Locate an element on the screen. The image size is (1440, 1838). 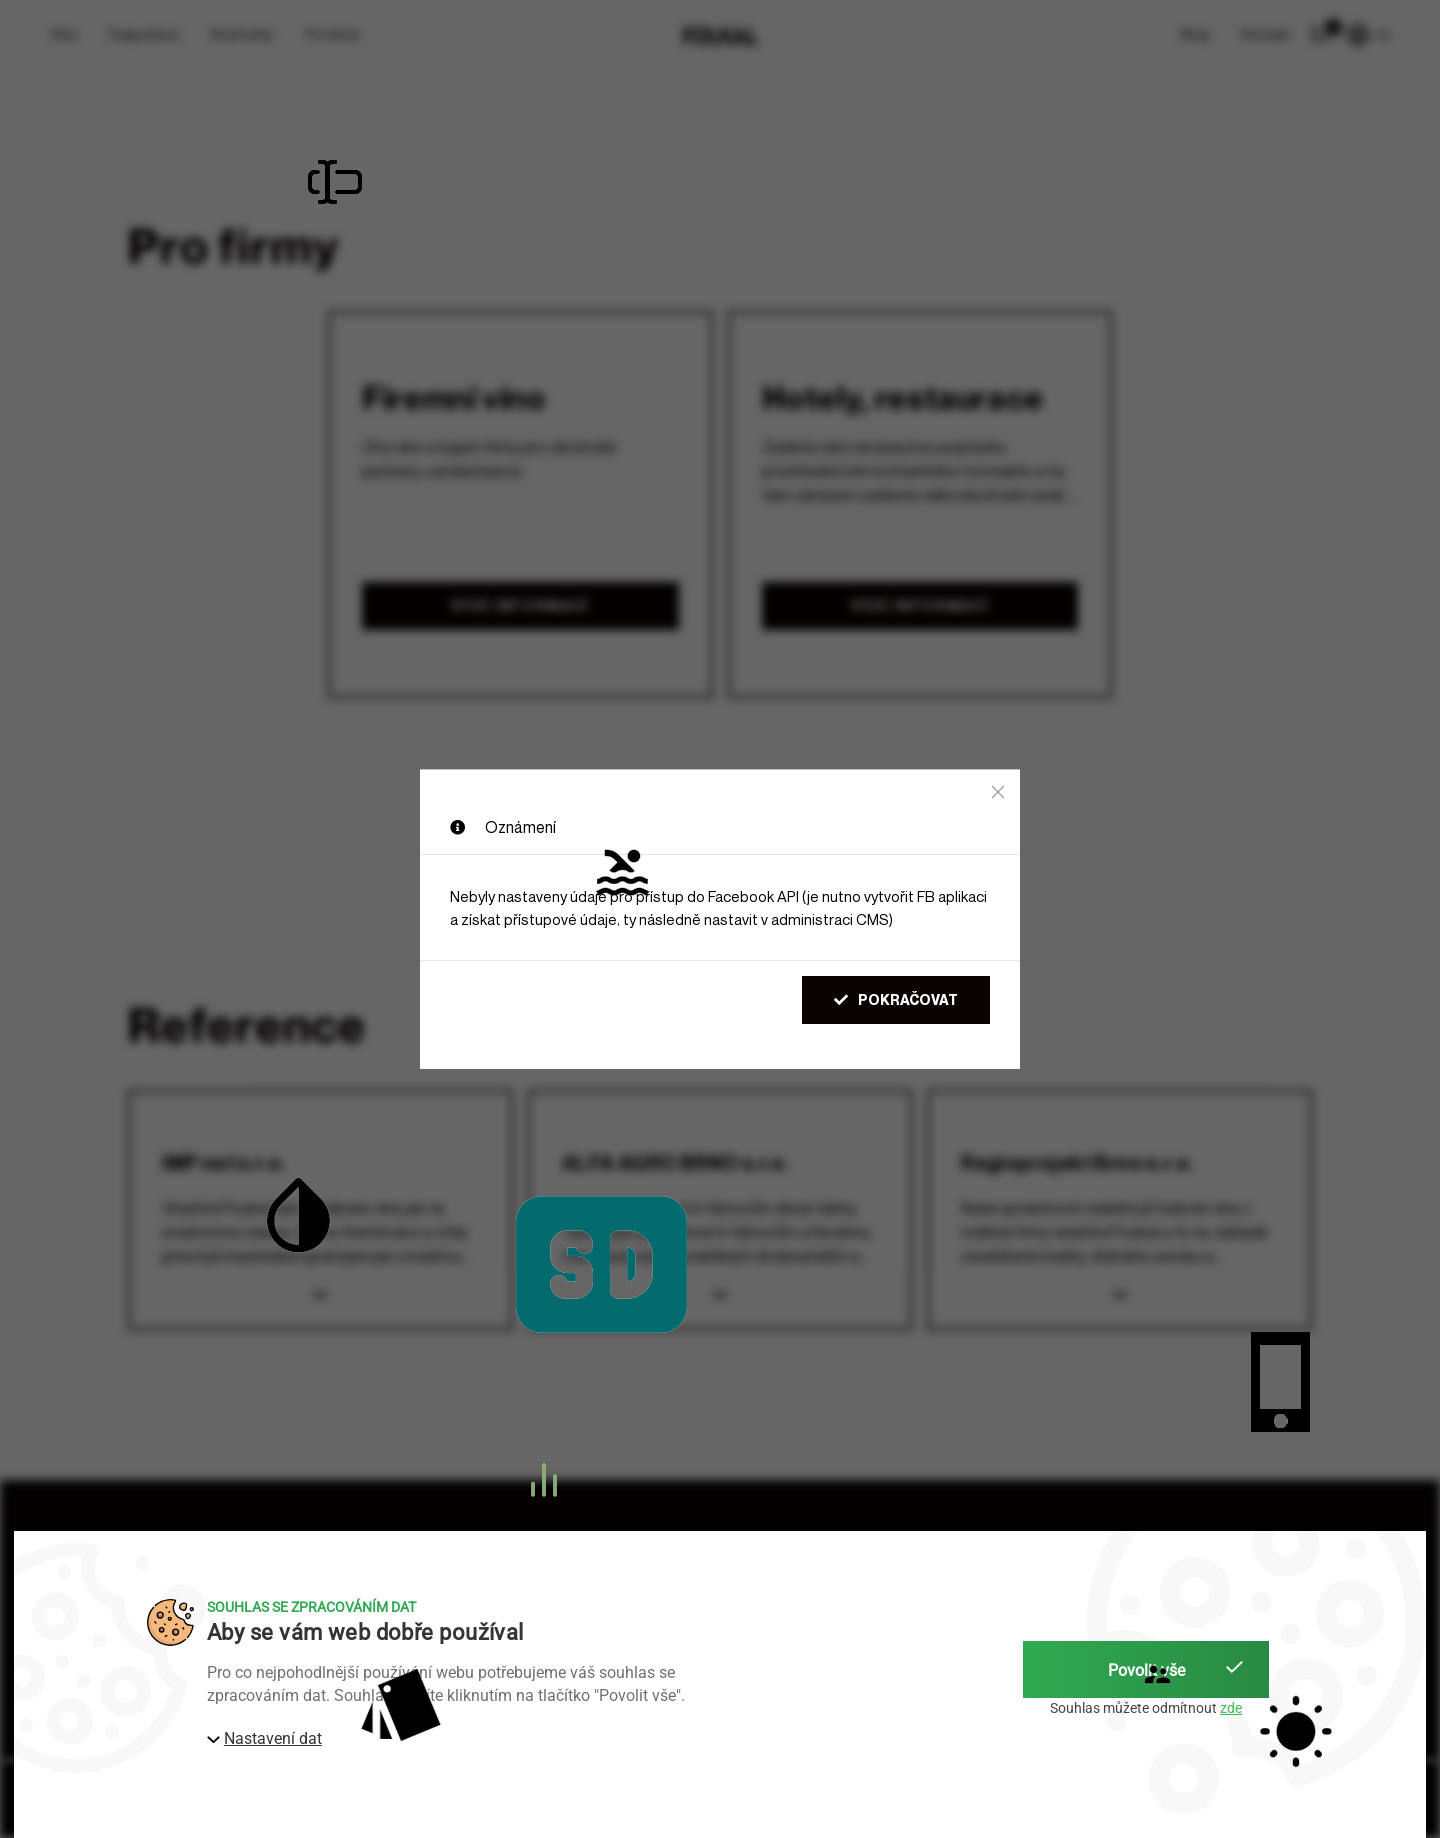
indicates standard definition video quality is located at coordinates (601, 1264).